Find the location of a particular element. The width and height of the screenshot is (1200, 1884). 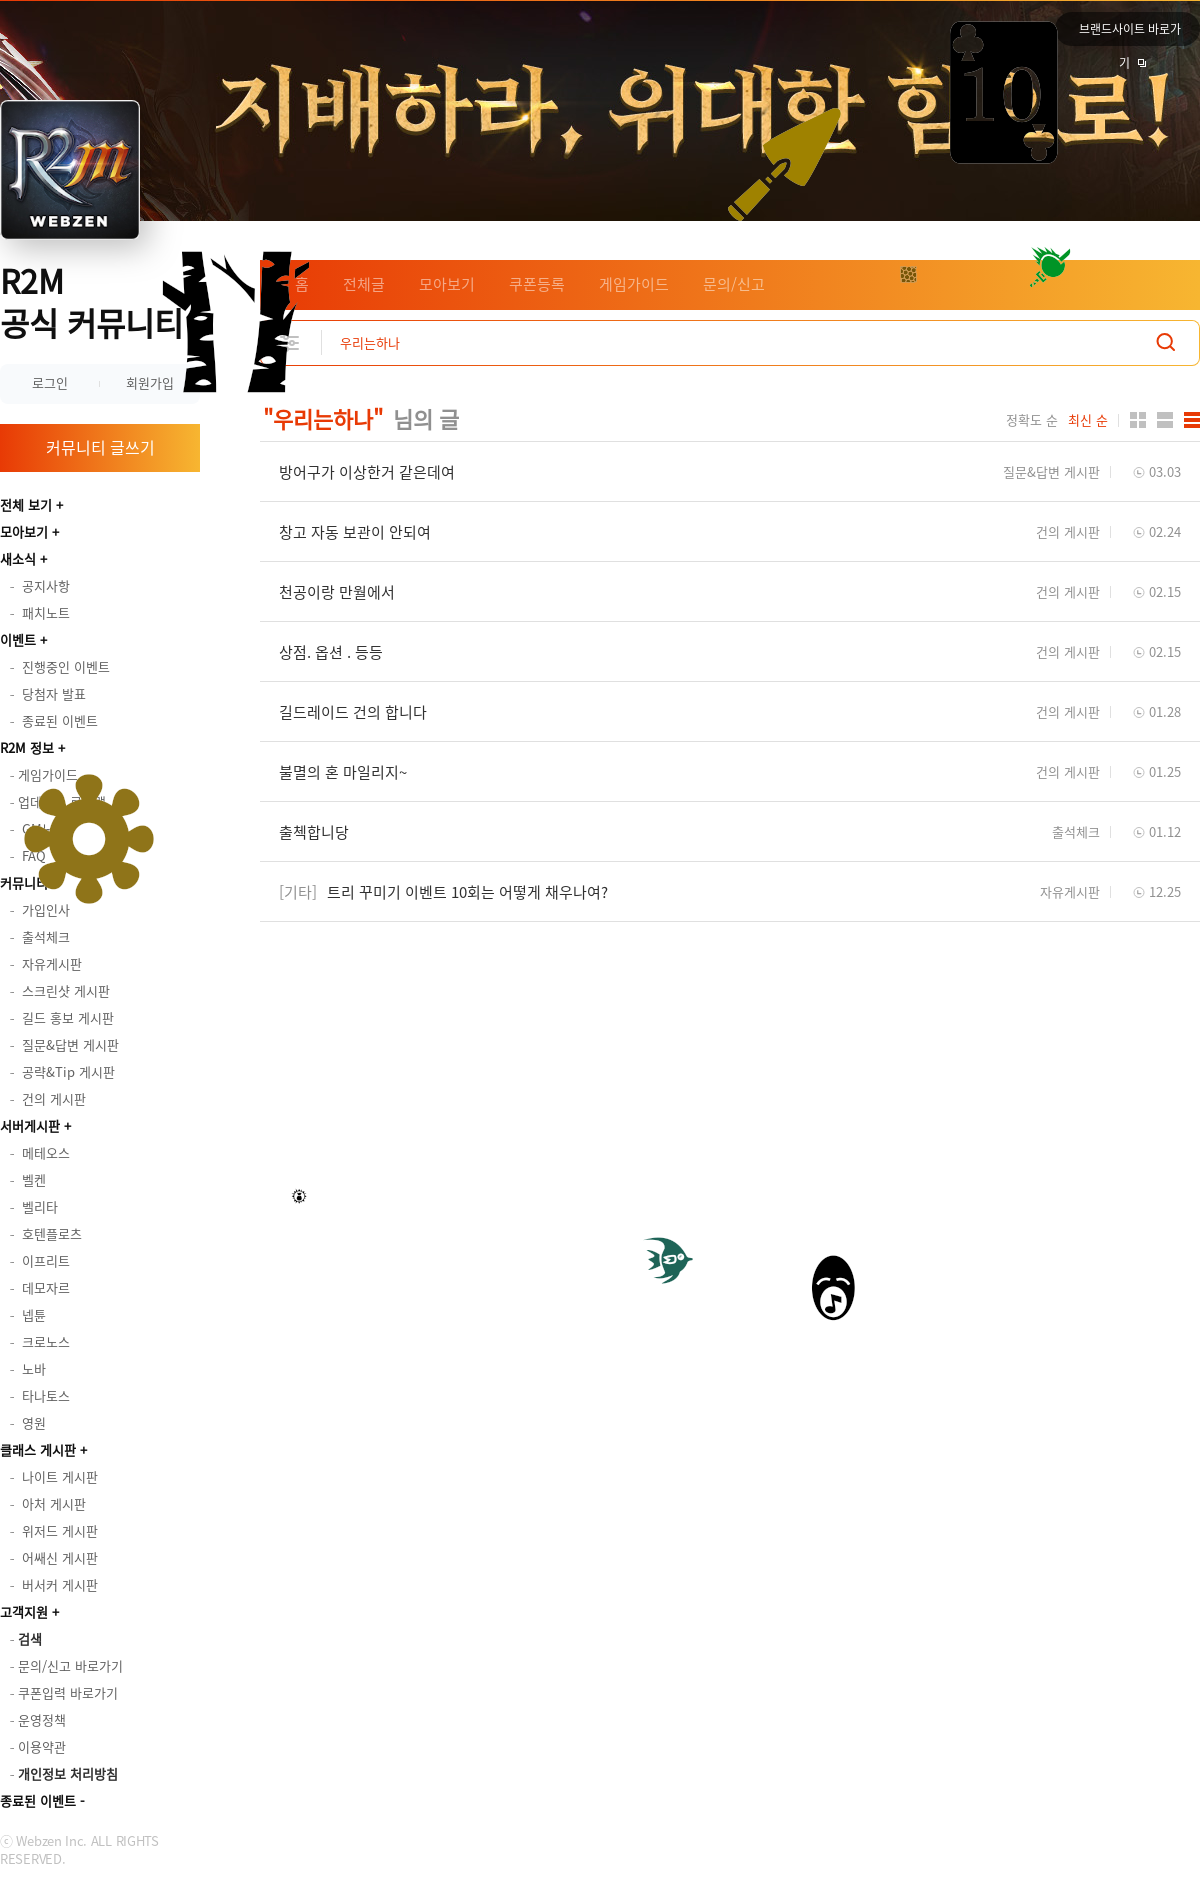

perform a slashing attack is located at coordinates (1050, 267).